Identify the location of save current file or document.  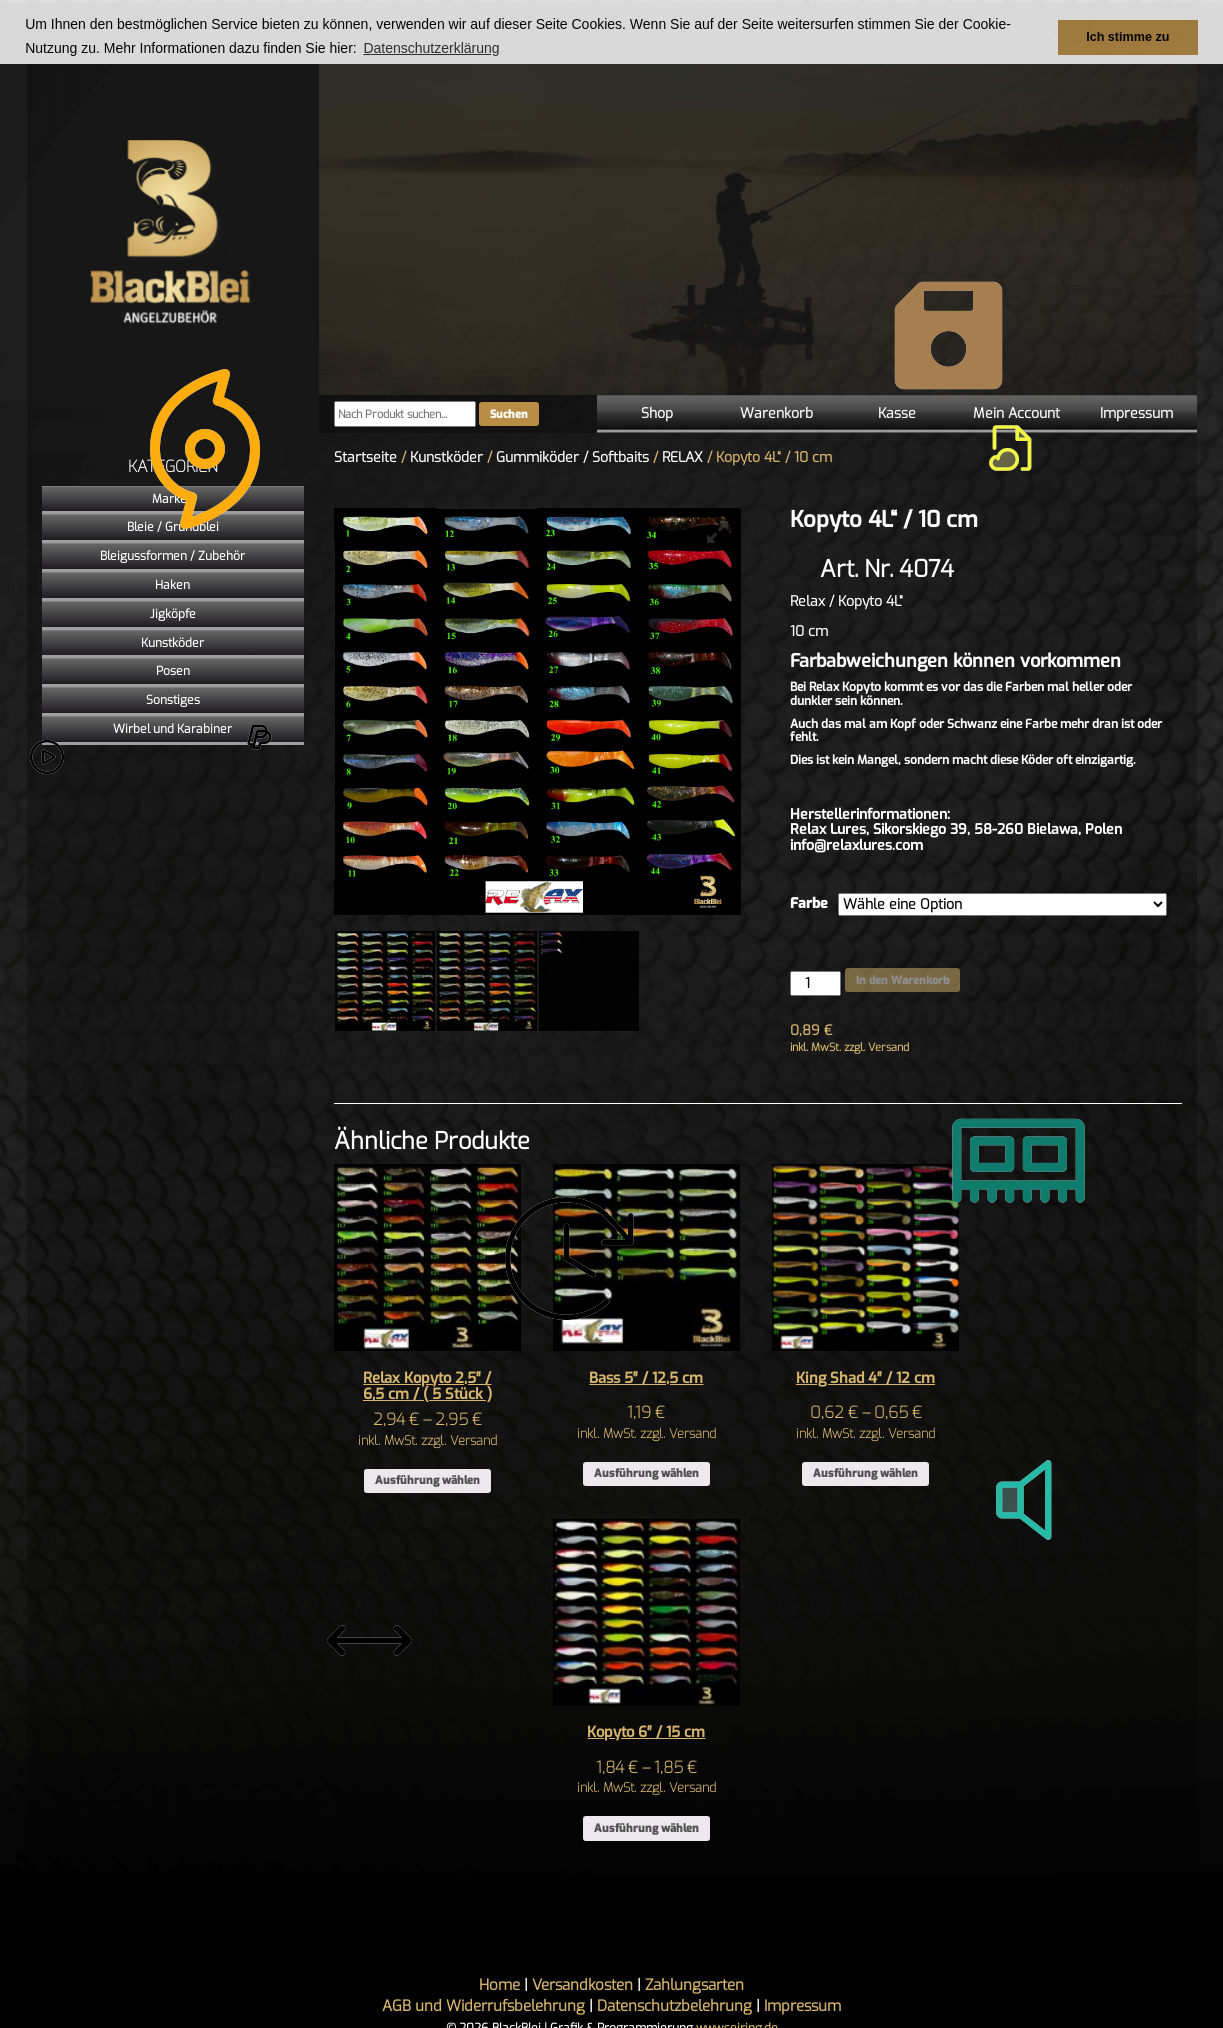
(948, 335).